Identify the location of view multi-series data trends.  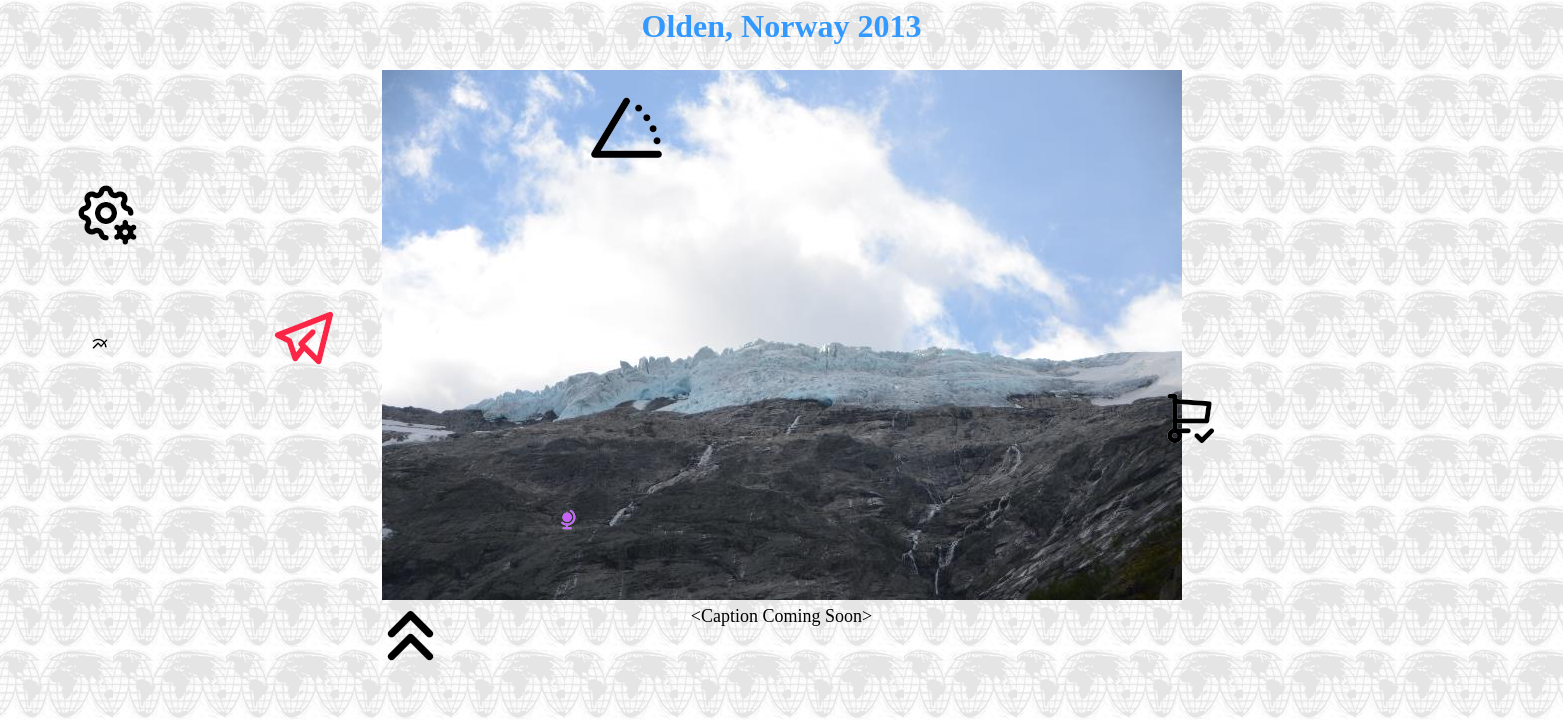
(100, 344).